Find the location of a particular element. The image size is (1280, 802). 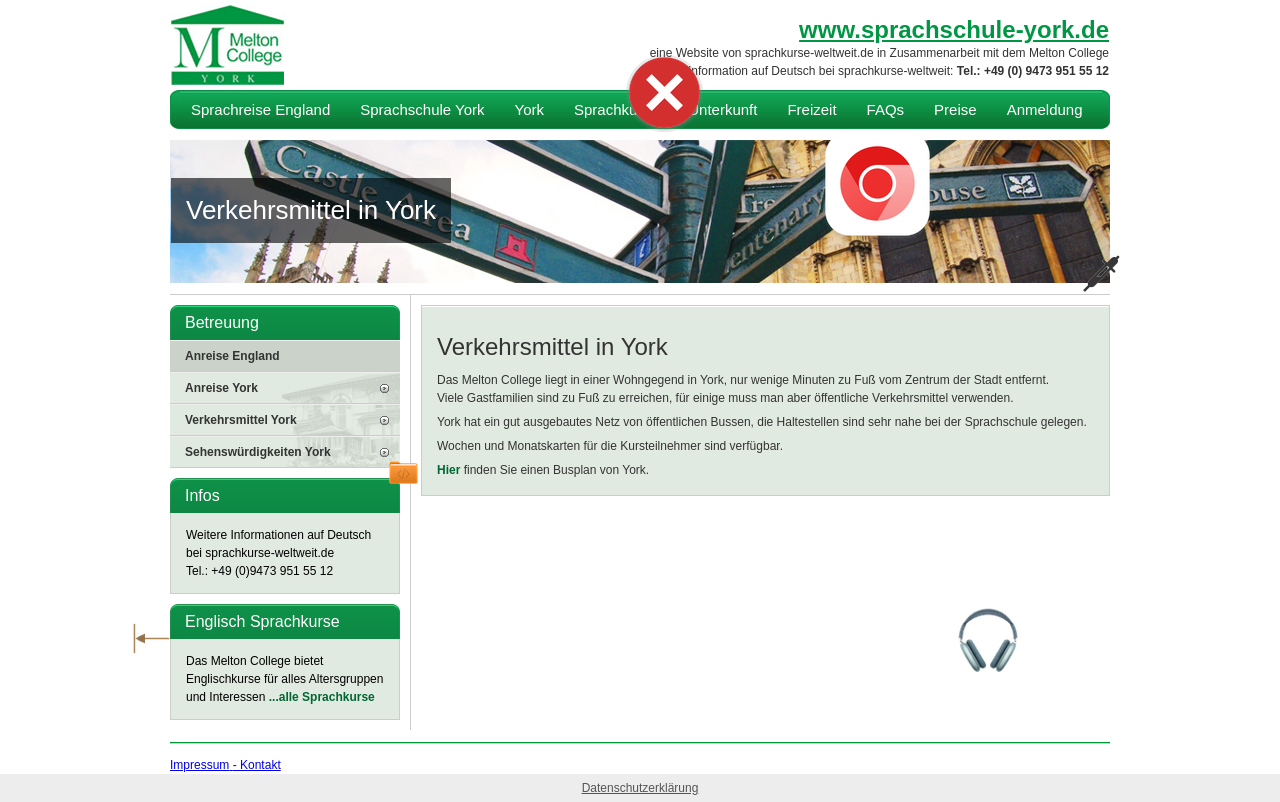

open color picker tool is located at coordinates (1101, 274).